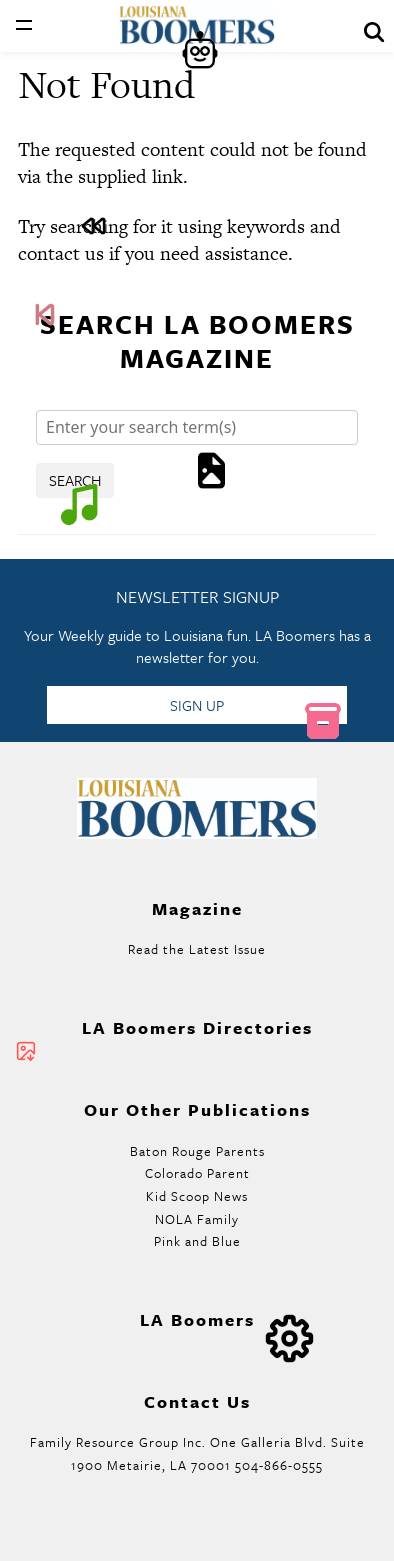 The image size is (394, 1561). I want to click on archive selected items, so click(323, 721).